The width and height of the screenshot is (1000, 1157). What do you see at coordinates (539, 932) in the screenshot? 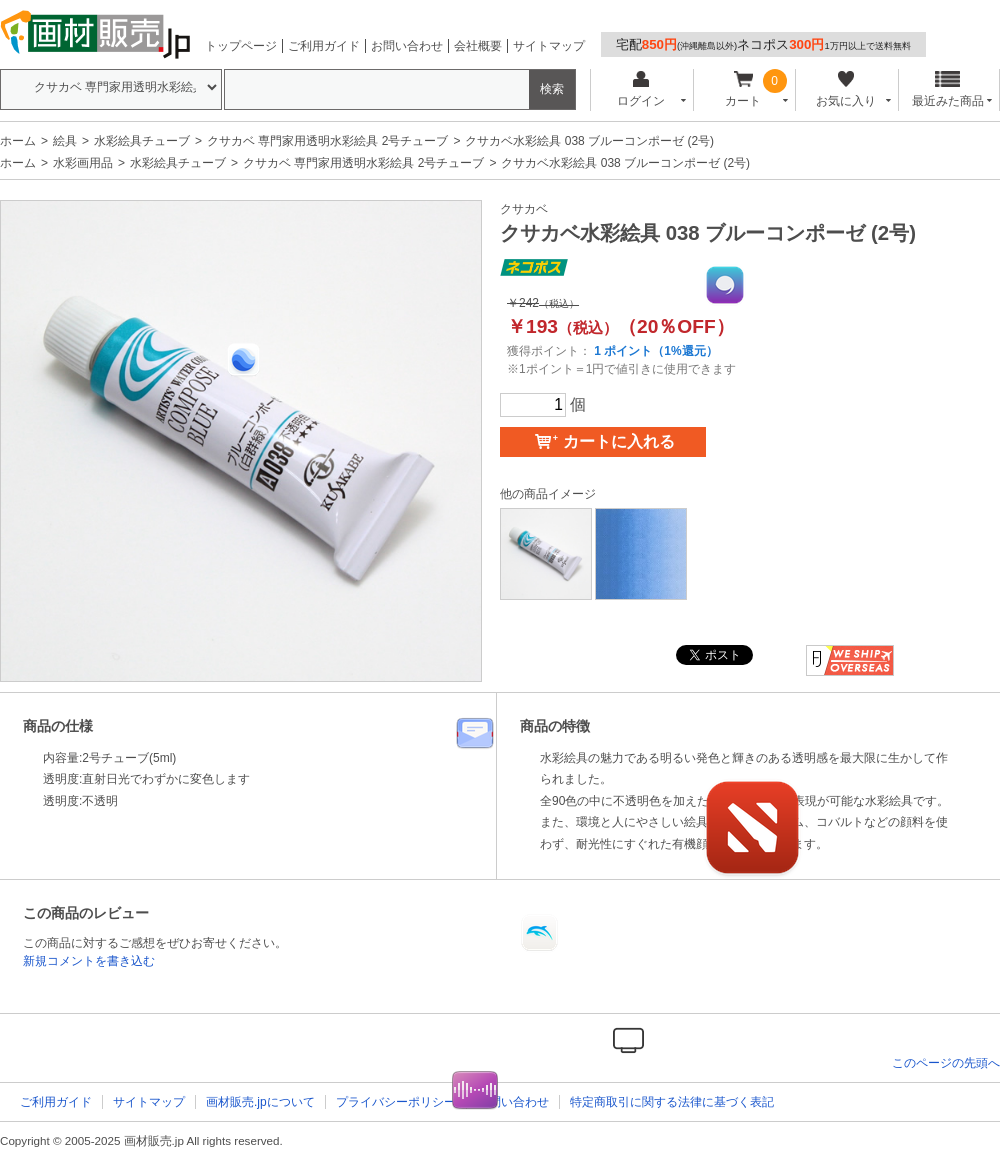
I see `open dolphin emulator app` at bounding box center [539, 932].